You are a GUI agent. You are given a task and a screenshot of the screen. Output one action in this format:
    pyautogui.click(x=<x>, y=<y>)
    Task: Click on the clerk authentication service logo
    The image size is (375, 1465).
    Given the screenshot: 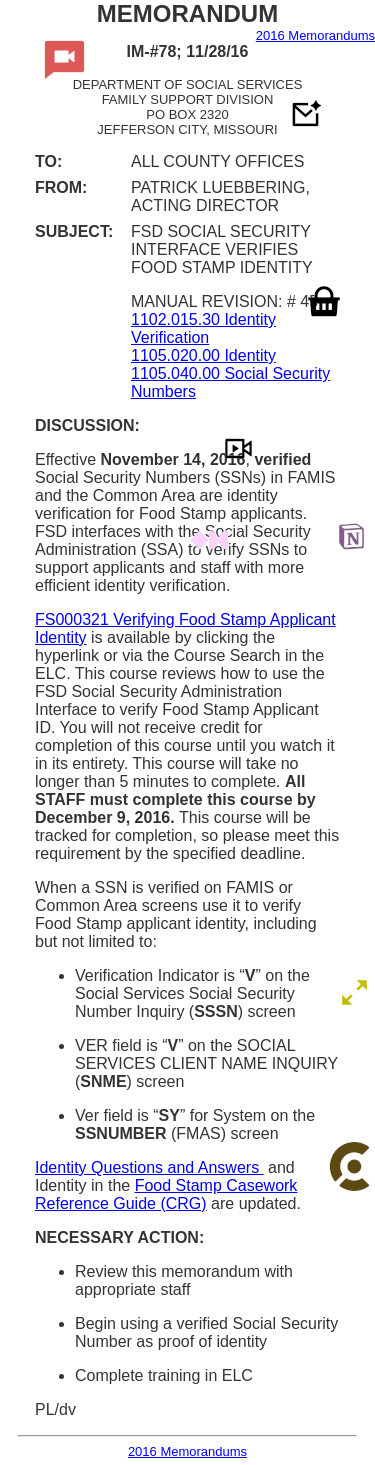 What is the action you would take?
    pyautogui.click(x=349, y=1166)
    